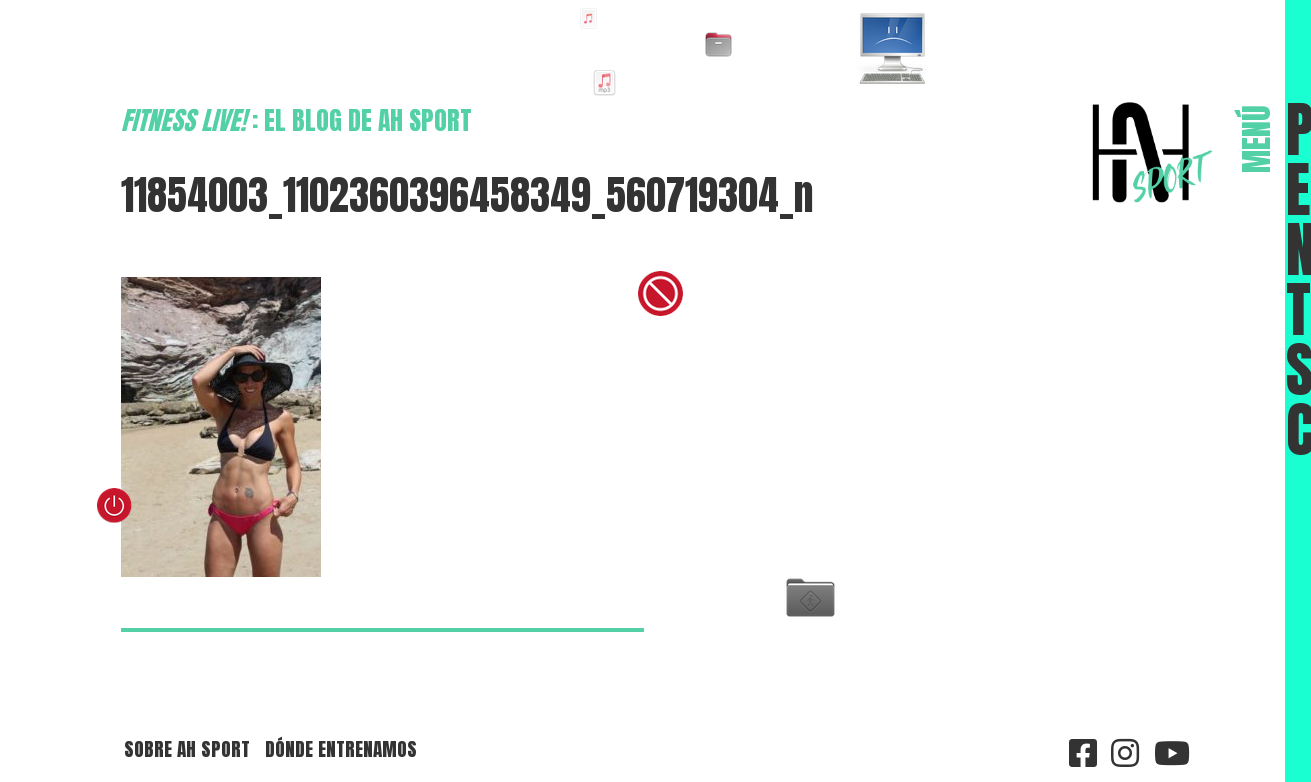  Describe the element at coordinates (604, 82) in the screenshot. I see `an mp3 audio file` at that location.